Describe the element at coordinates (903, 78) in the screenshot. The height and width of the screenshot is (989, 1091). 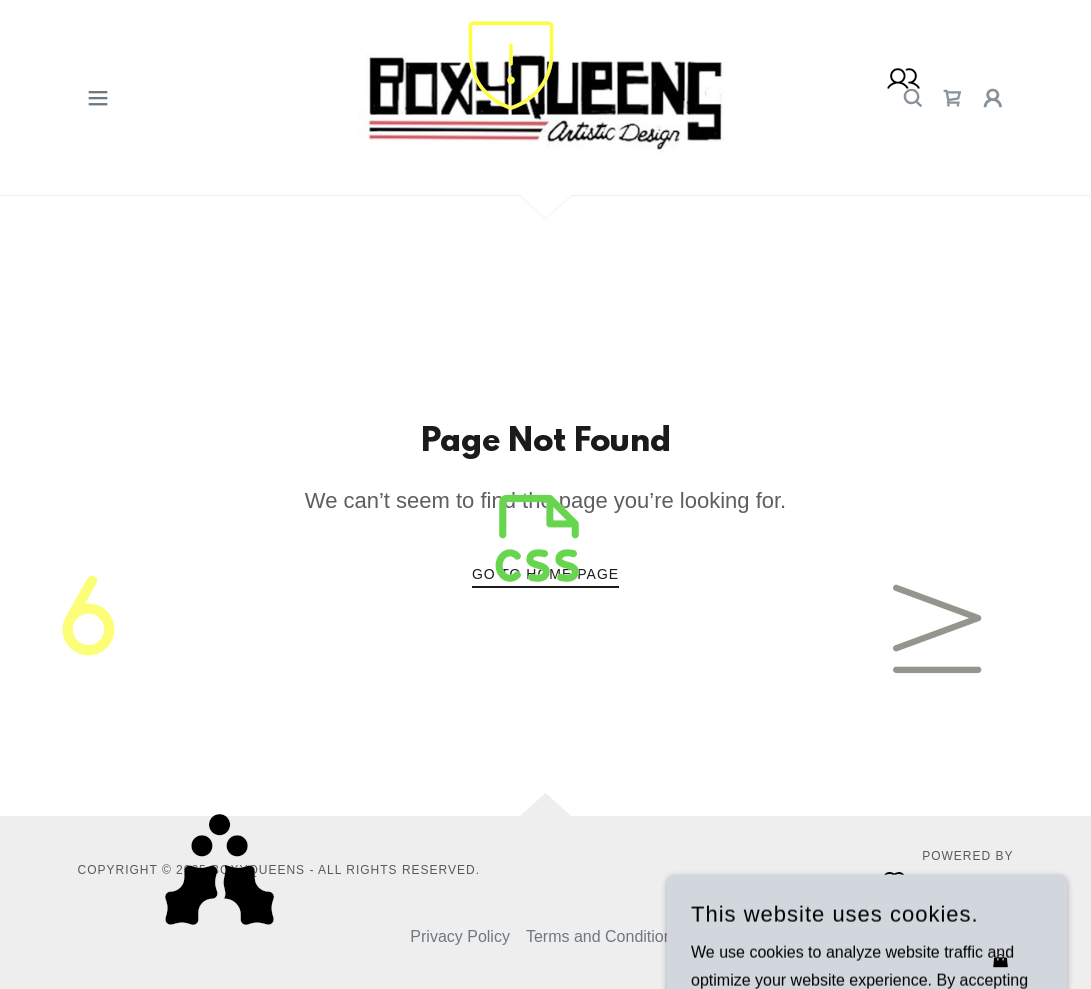
I see `view all users or team members` at that location.